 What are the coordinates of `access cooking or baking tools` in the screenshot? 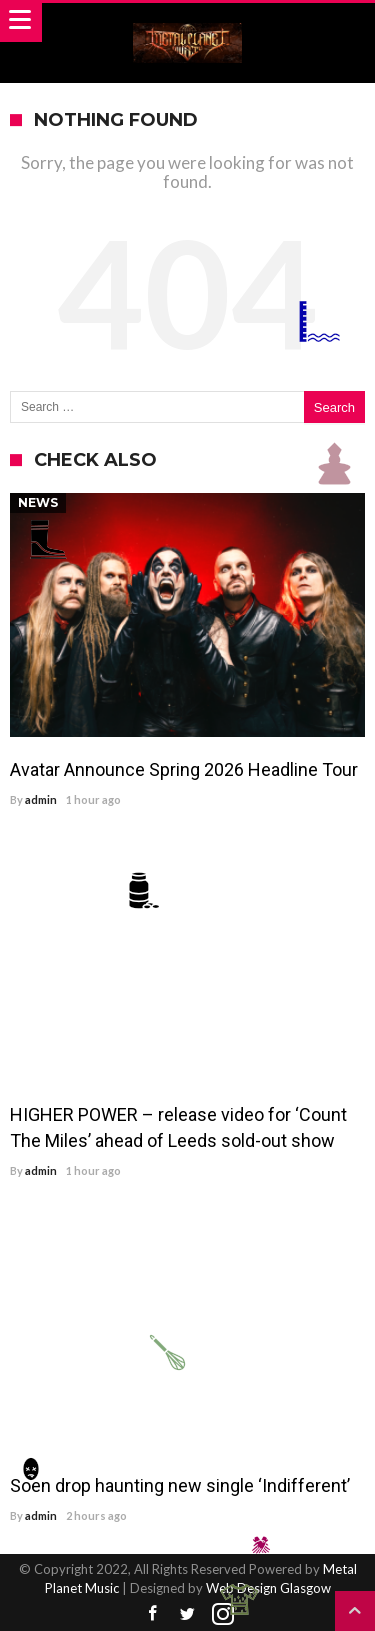 It's located at (167, 1352).